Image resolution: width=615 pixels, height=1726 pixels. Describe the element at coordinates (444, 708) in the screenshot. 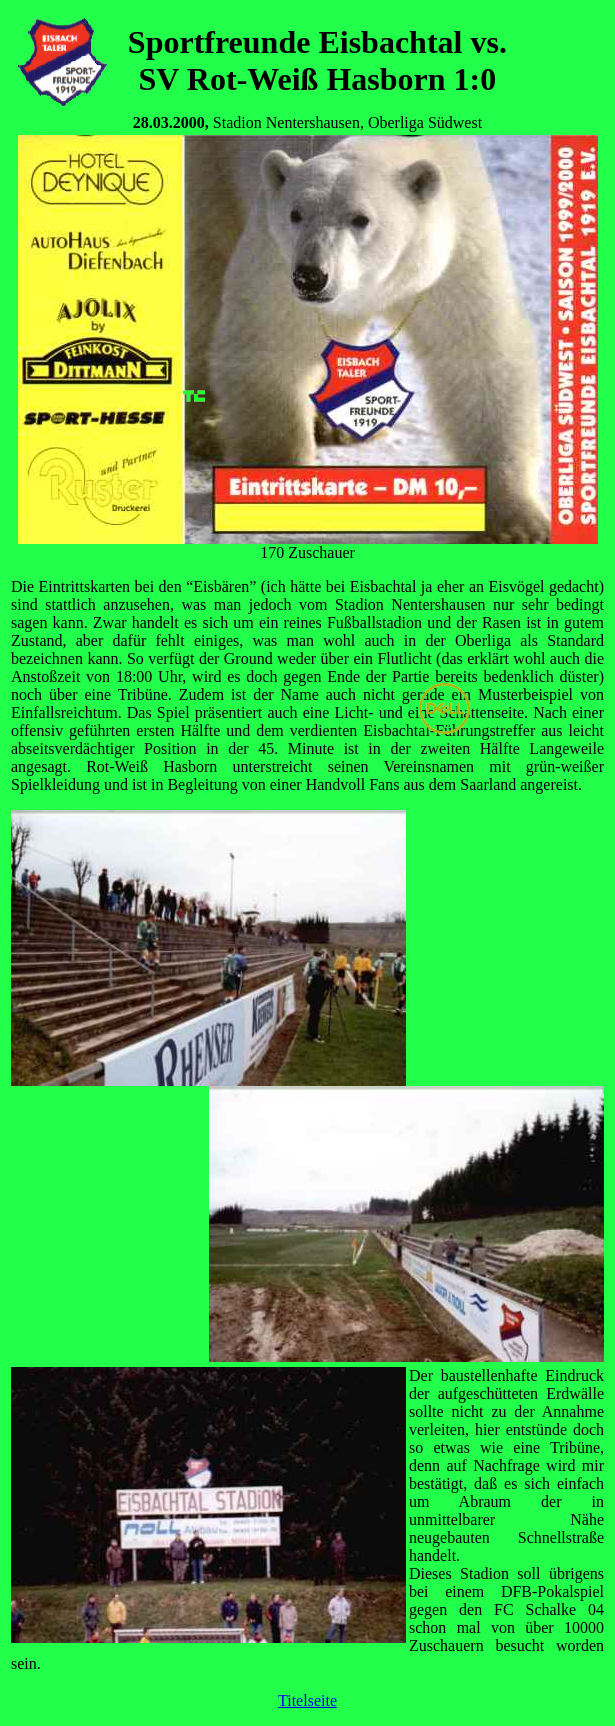

I see `dell brand or product identifier` at that location.